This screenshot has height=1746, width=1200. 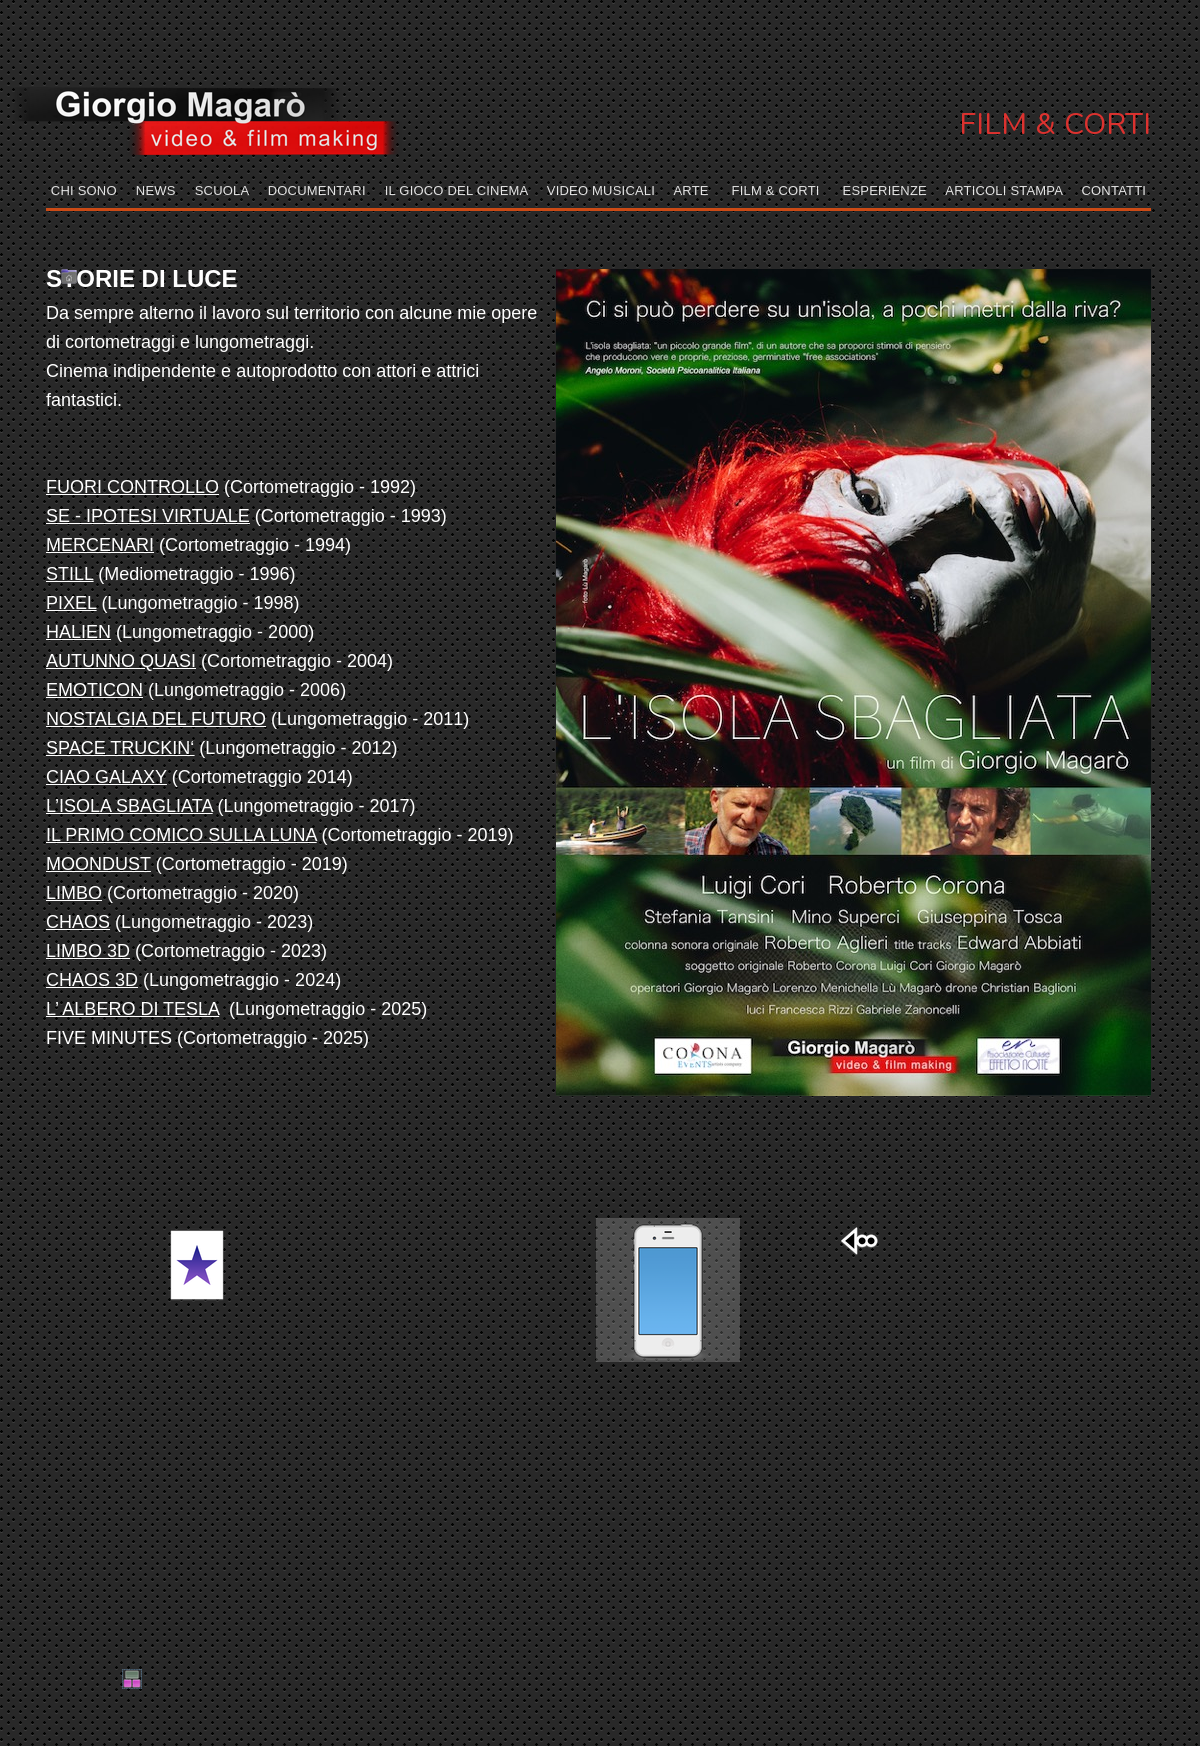 I want to click on connect or sync a white iPhone device, so click(x=668, y=1290).